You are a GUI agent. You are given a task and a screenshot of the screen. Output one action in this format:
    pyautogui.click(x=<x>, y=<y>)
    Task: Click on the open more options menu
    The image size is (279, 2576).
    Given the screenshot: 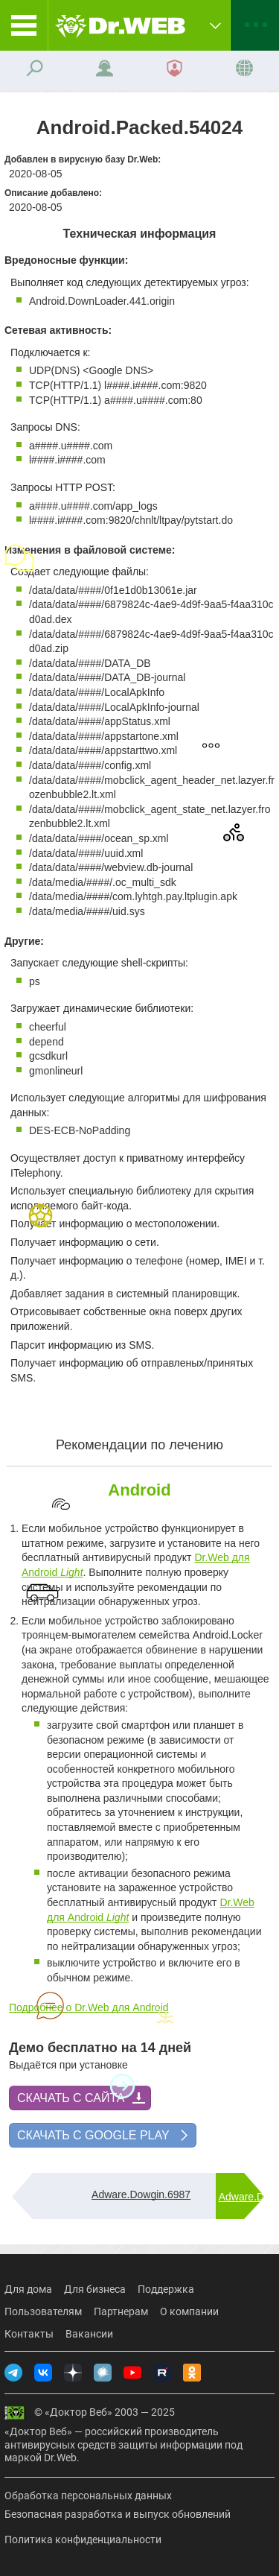 What is the action you would take?
    pyautogui.click(x=211, y=745)
    